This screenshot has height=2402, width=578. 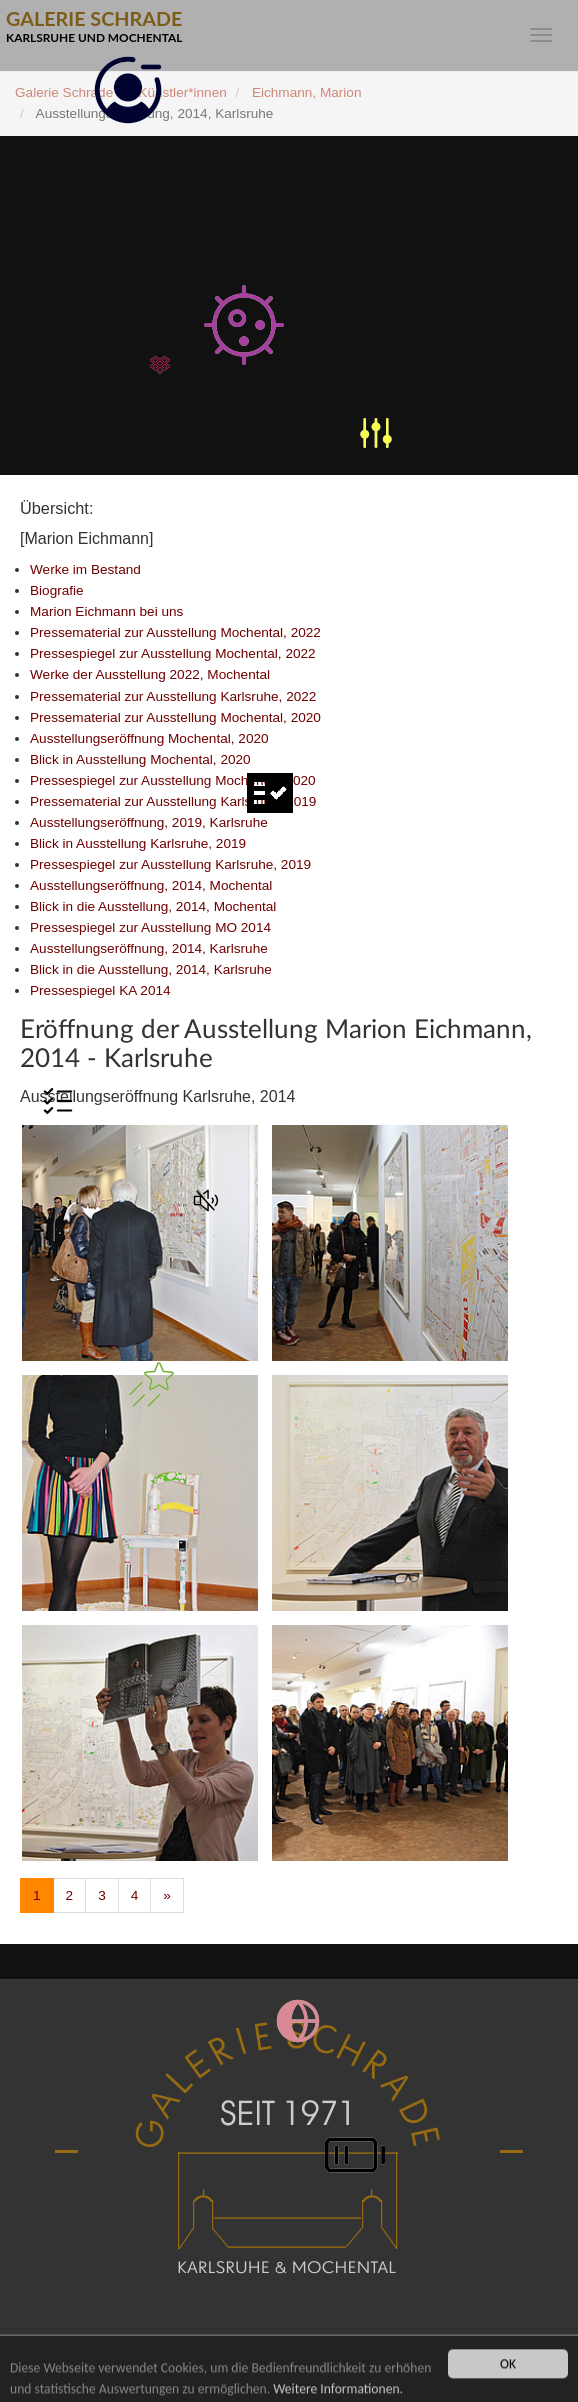 I want to click on indicates medium battery level, so click(x=354, y=2155).